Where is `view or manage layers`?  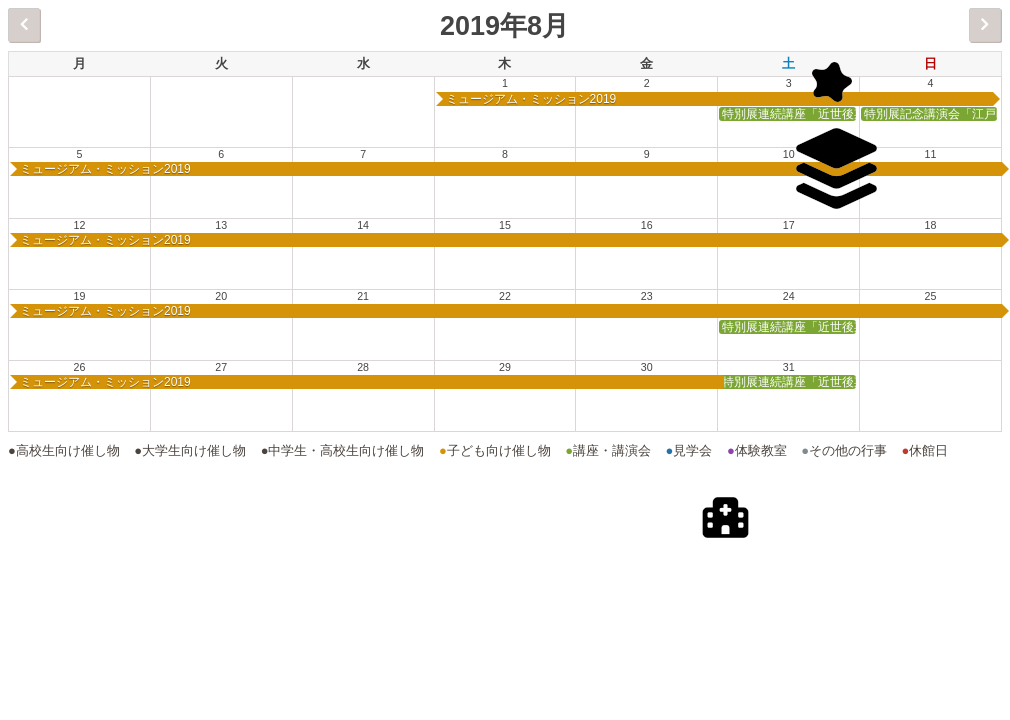
view or manage layers is located at coordinates (836, 168).